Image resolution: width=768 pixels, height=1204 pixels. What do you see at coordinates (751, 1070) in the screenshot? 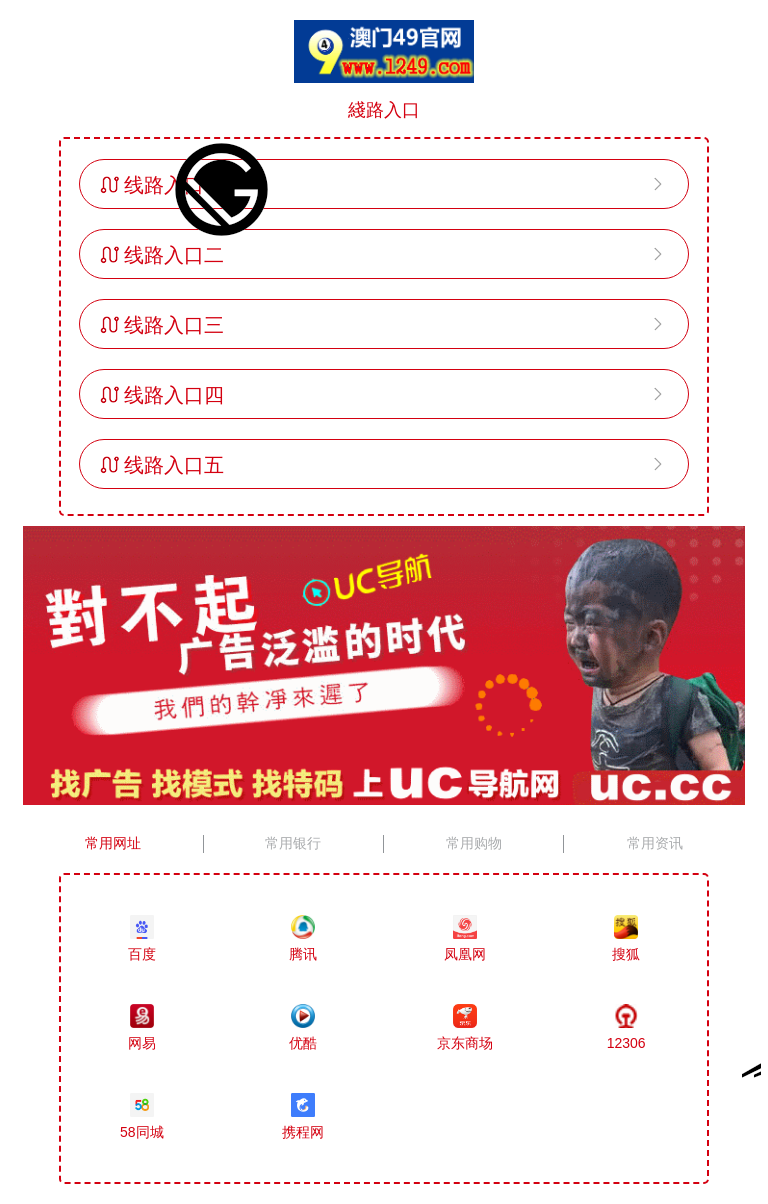
I see `APM Terminals company logo` at bounding box center [751, 1070].